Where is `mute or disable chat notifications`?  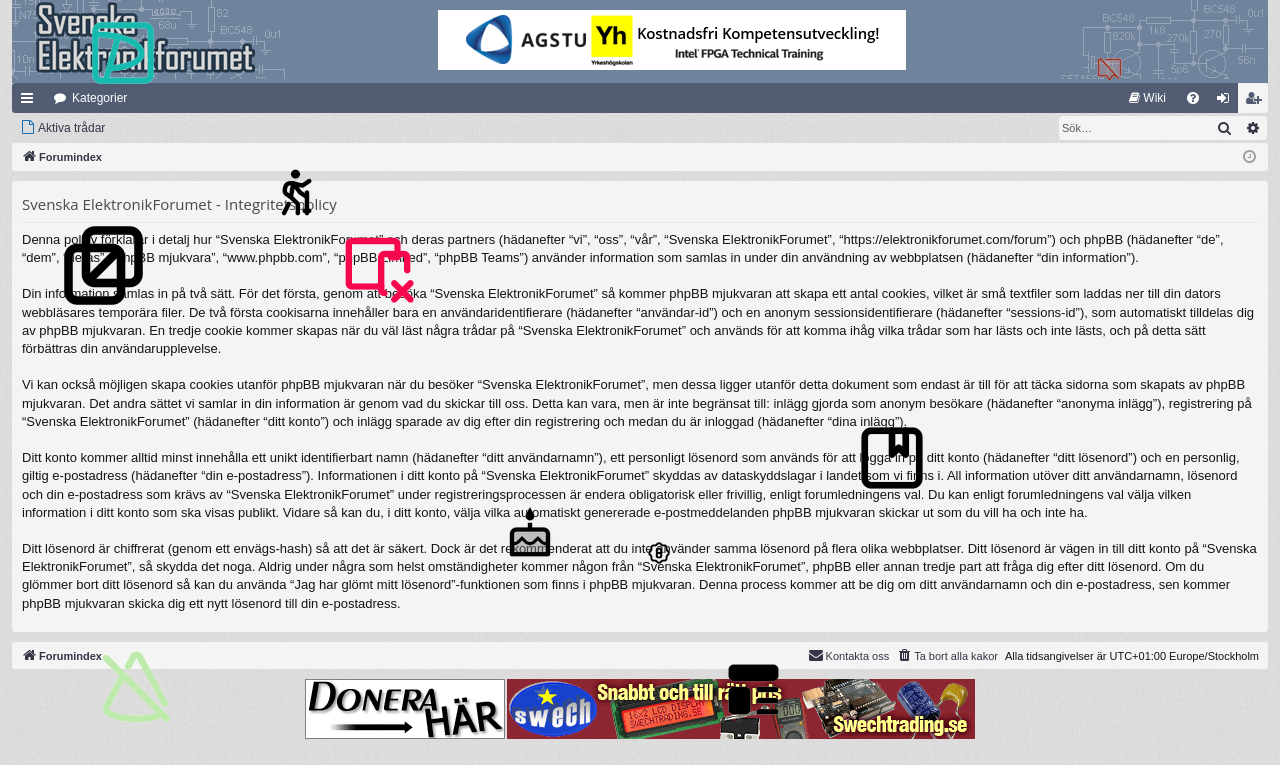 mute or disable chat notifications is located at coordinates (1109, 68).